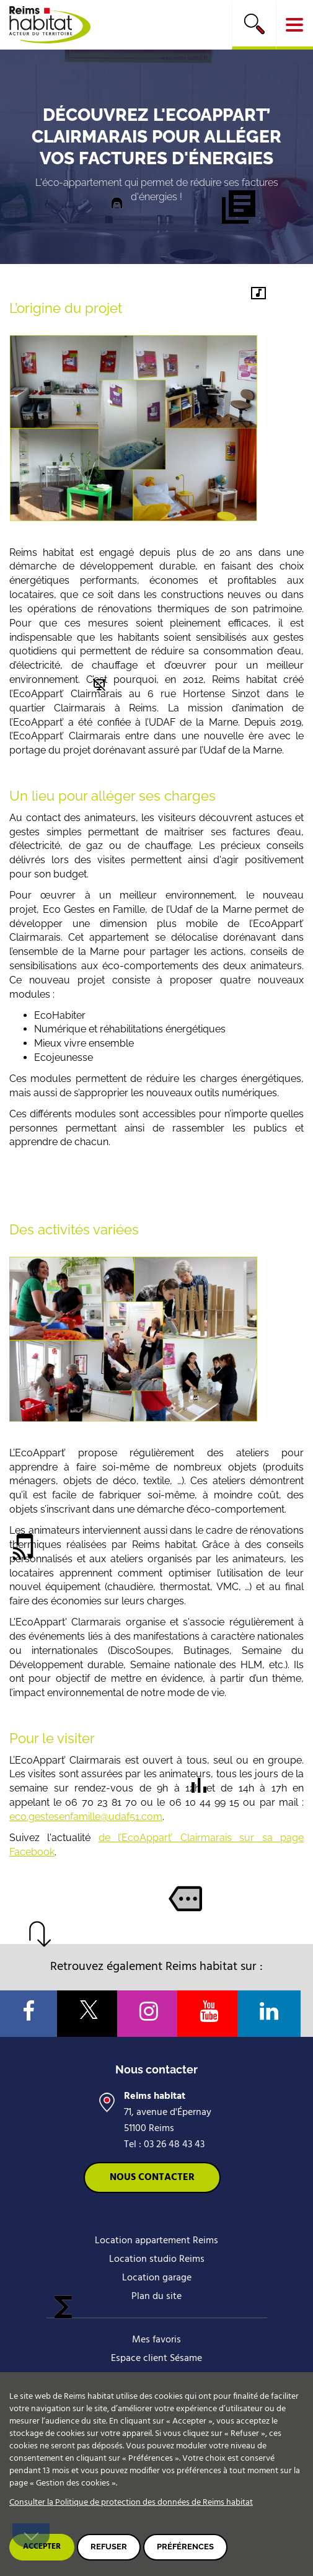 Image resolution: width=313 pixels, height=2576 pixels. What do you see at coordinates (117, 203) in the screenshot?
I see `indicates tunnel or underground passage ahead` at bounding box center [117, 203].